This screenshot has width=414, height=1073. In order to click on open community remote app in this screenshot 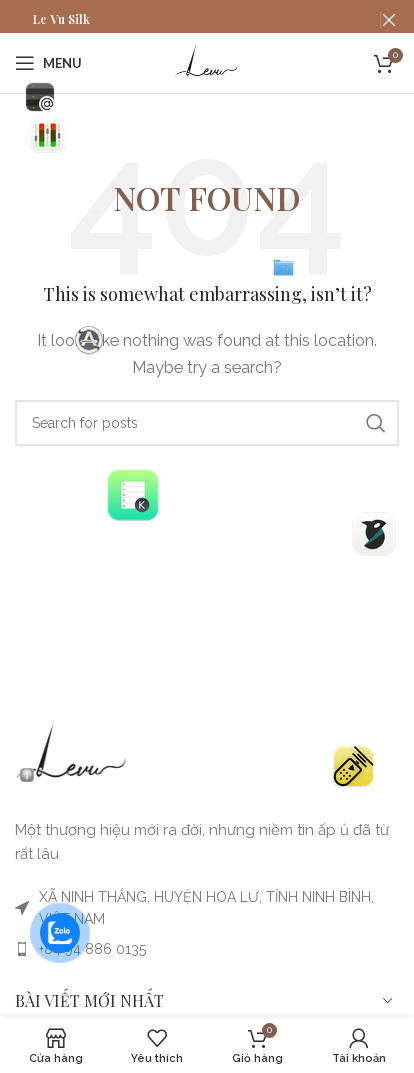, I will do `click(353, 766)`.